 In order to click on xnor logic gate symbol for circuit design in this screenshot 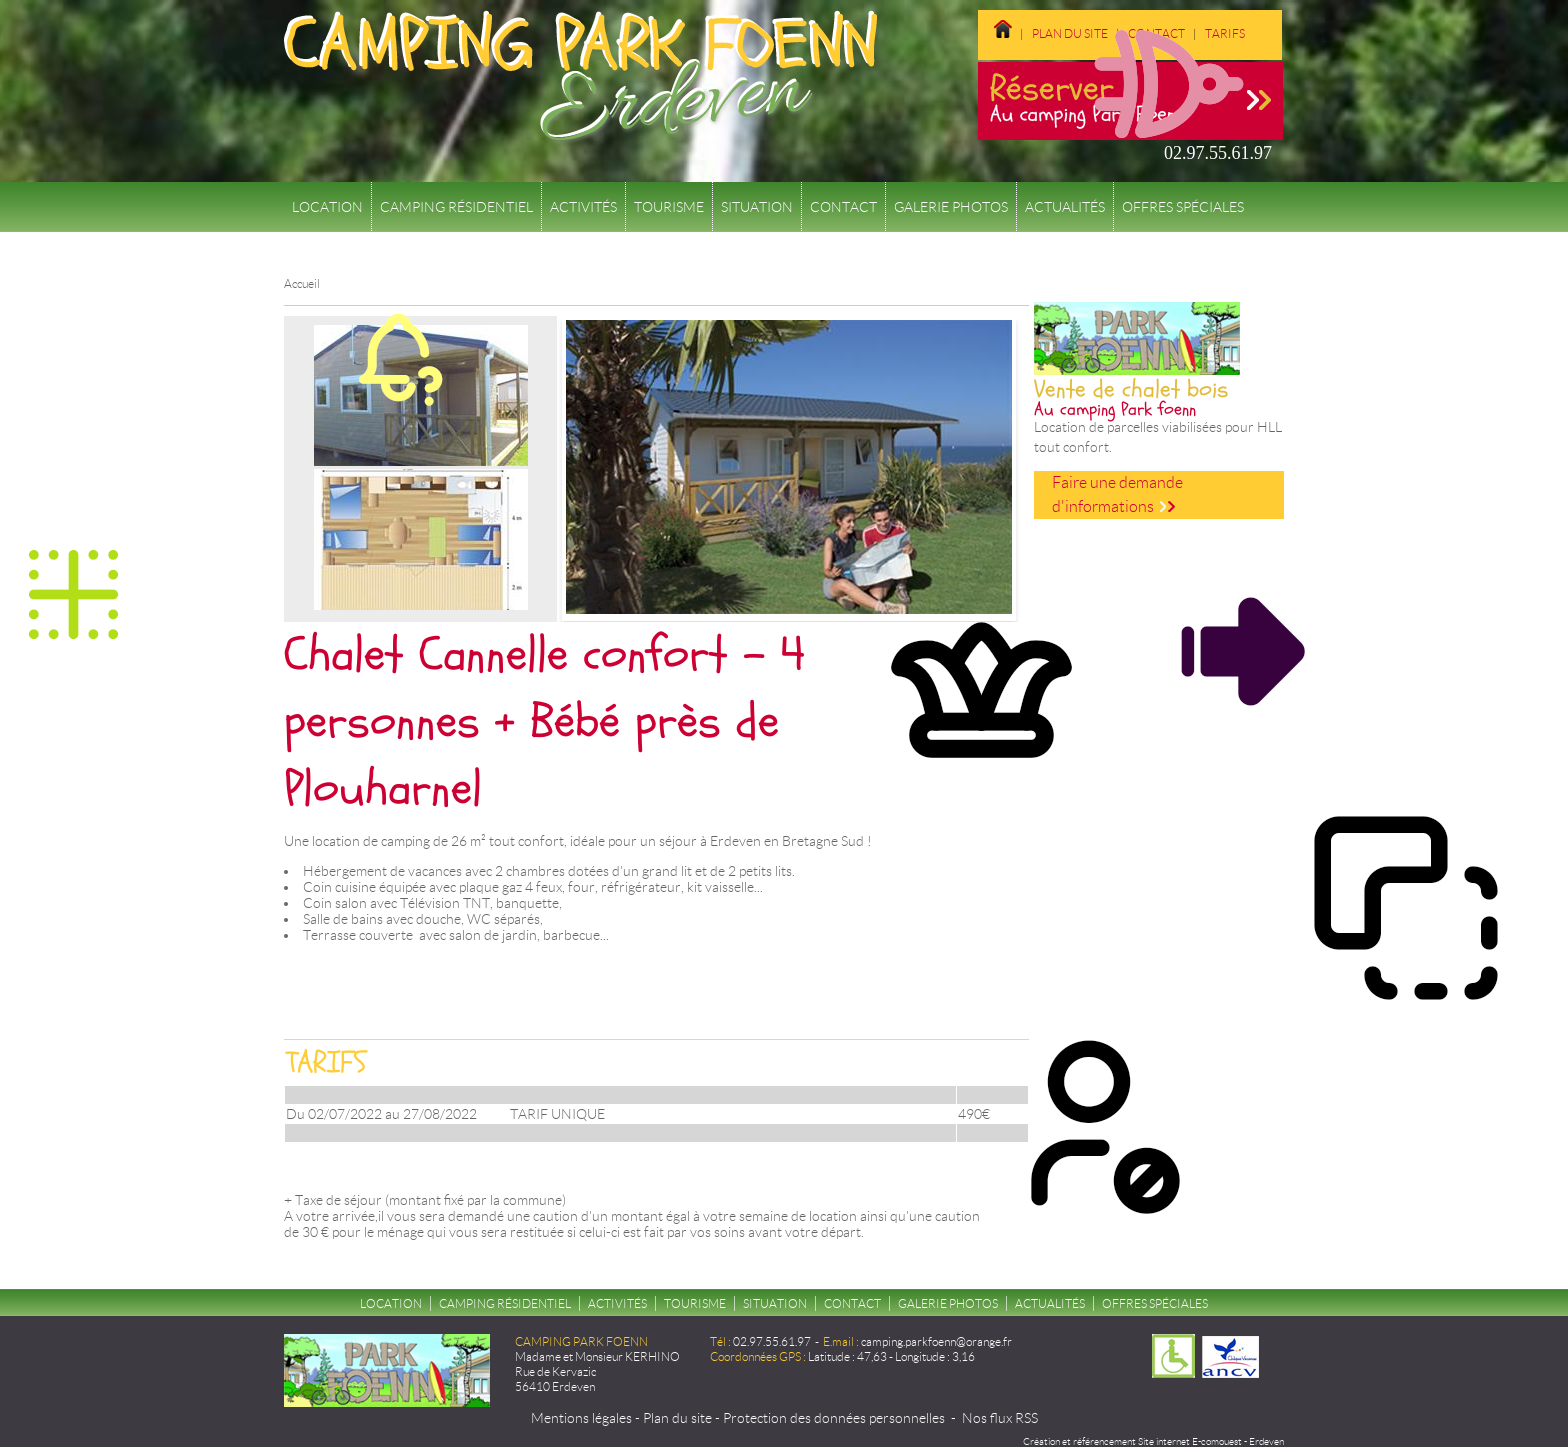, I will do `click(1169, 84)`.